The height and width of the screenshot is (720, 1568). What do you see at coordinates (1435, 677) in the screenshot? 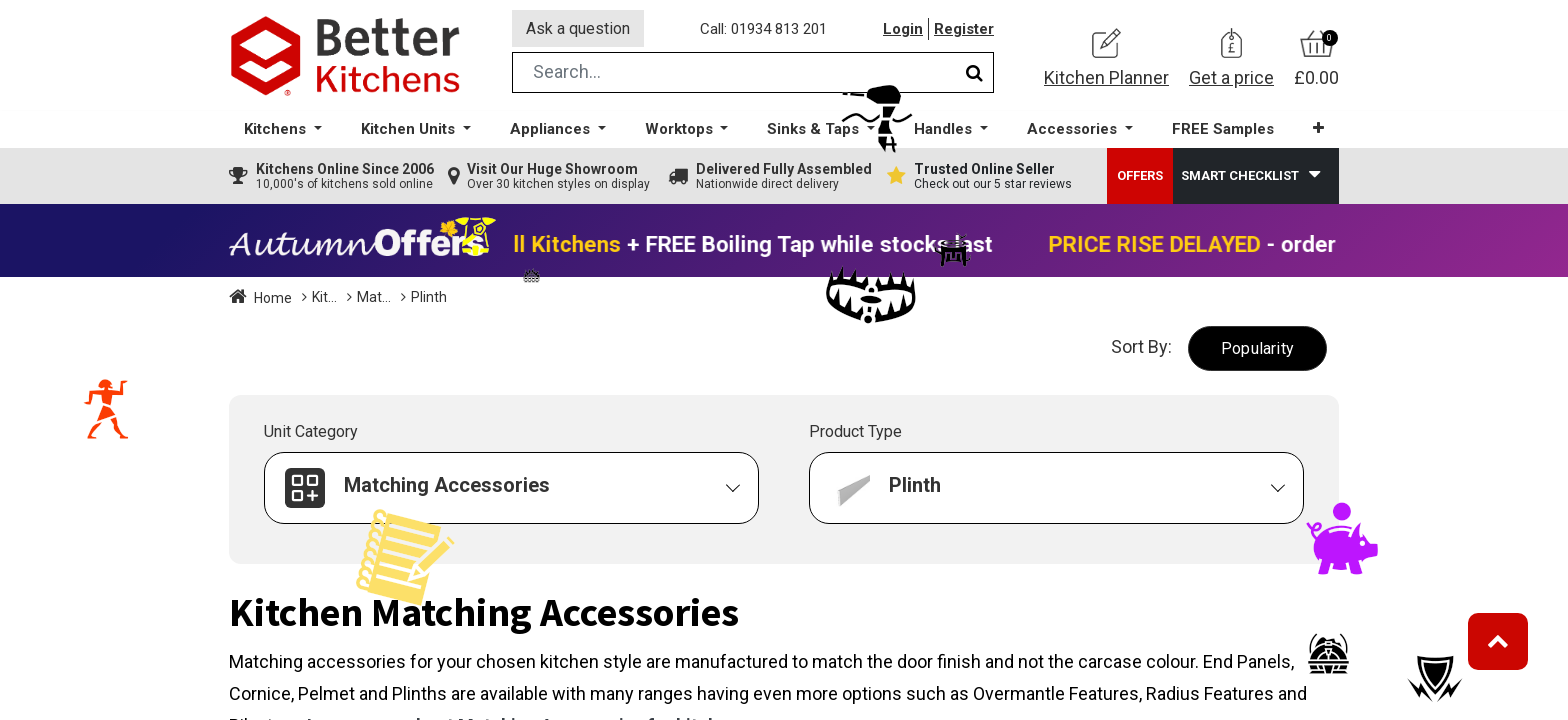
I see `activate power shield or energy protection` at bounding box center [1435, 677].